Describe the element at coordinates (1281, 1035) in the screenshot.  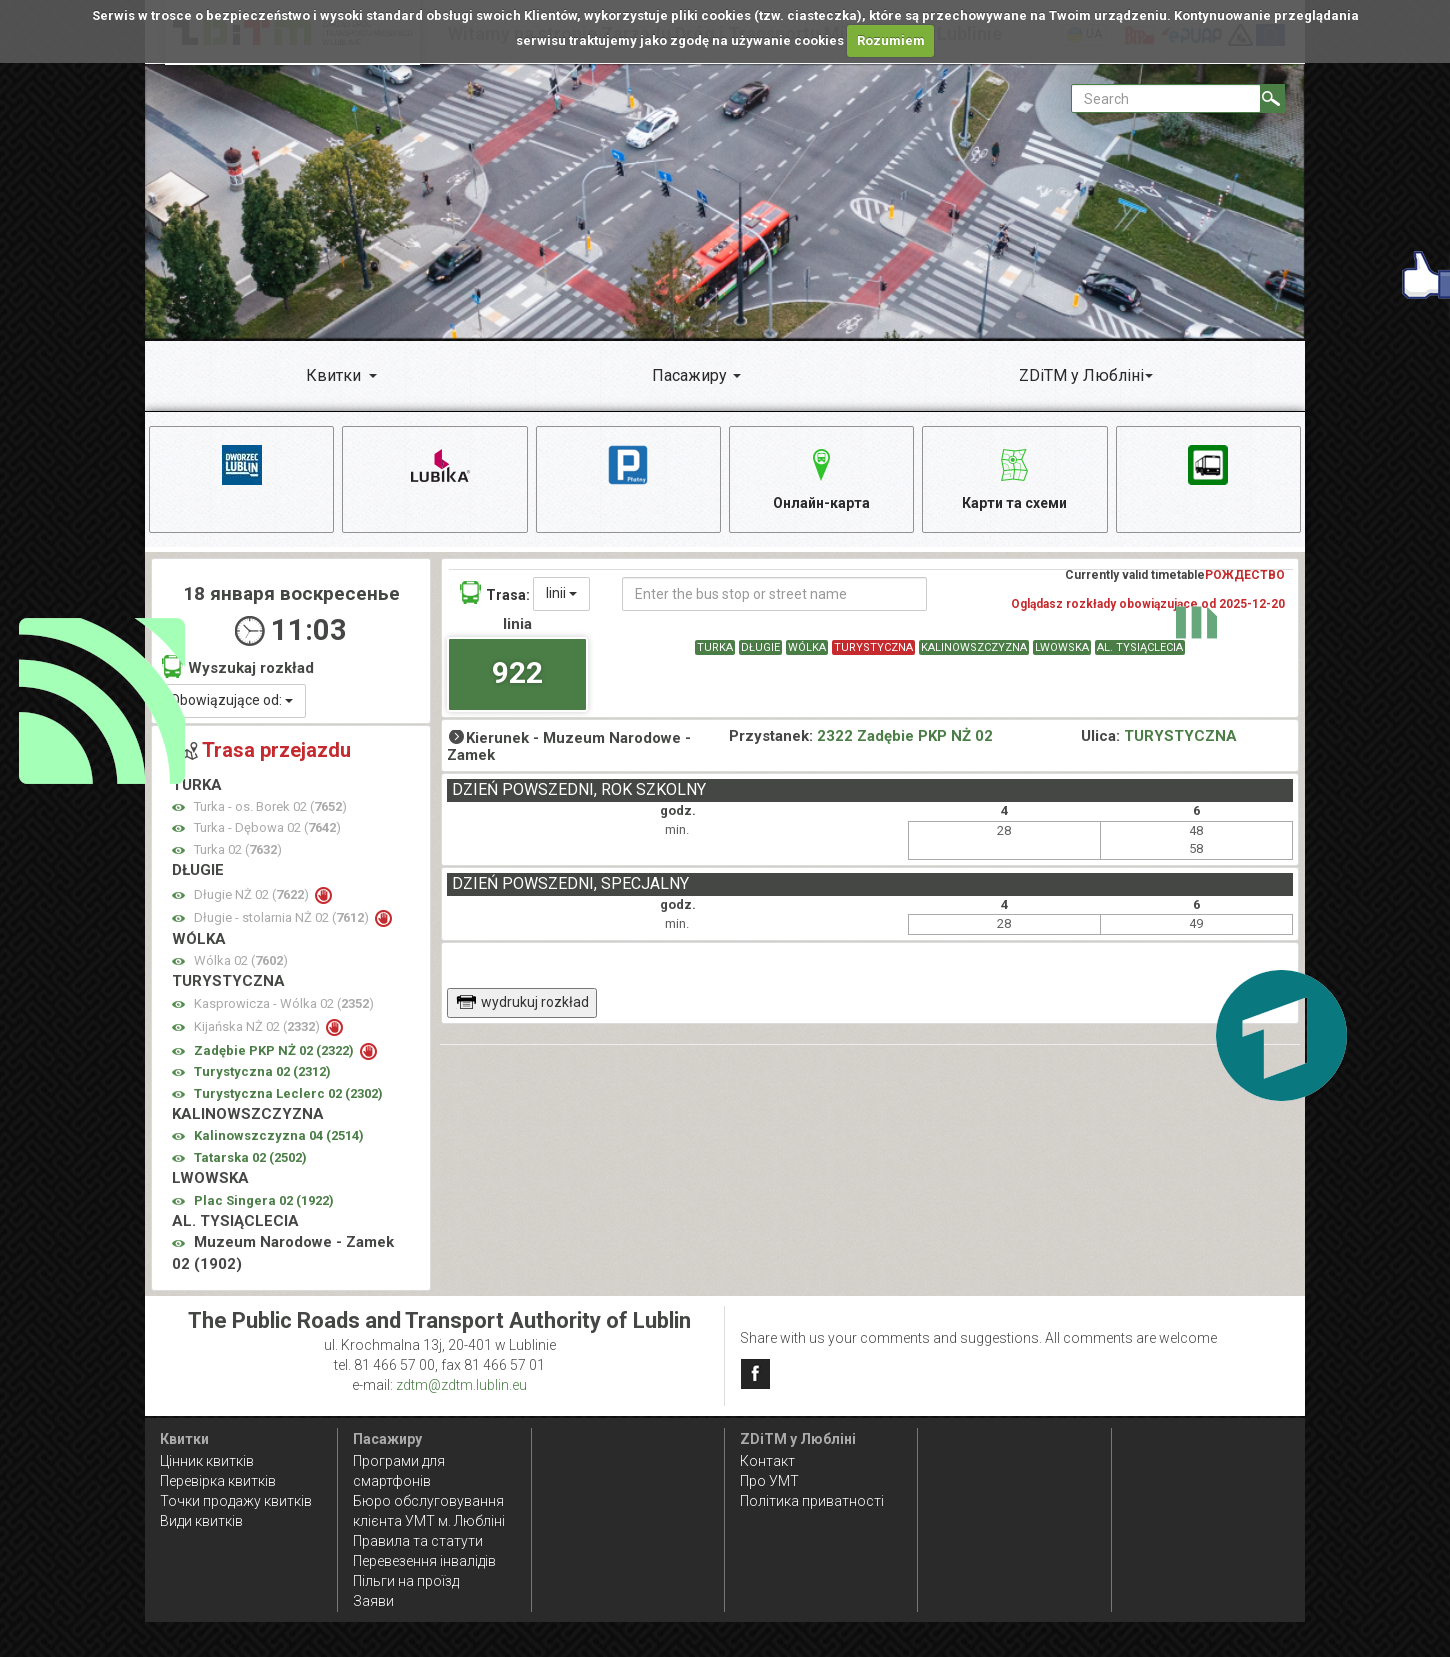
I see `das erste german television network logo` at that location.